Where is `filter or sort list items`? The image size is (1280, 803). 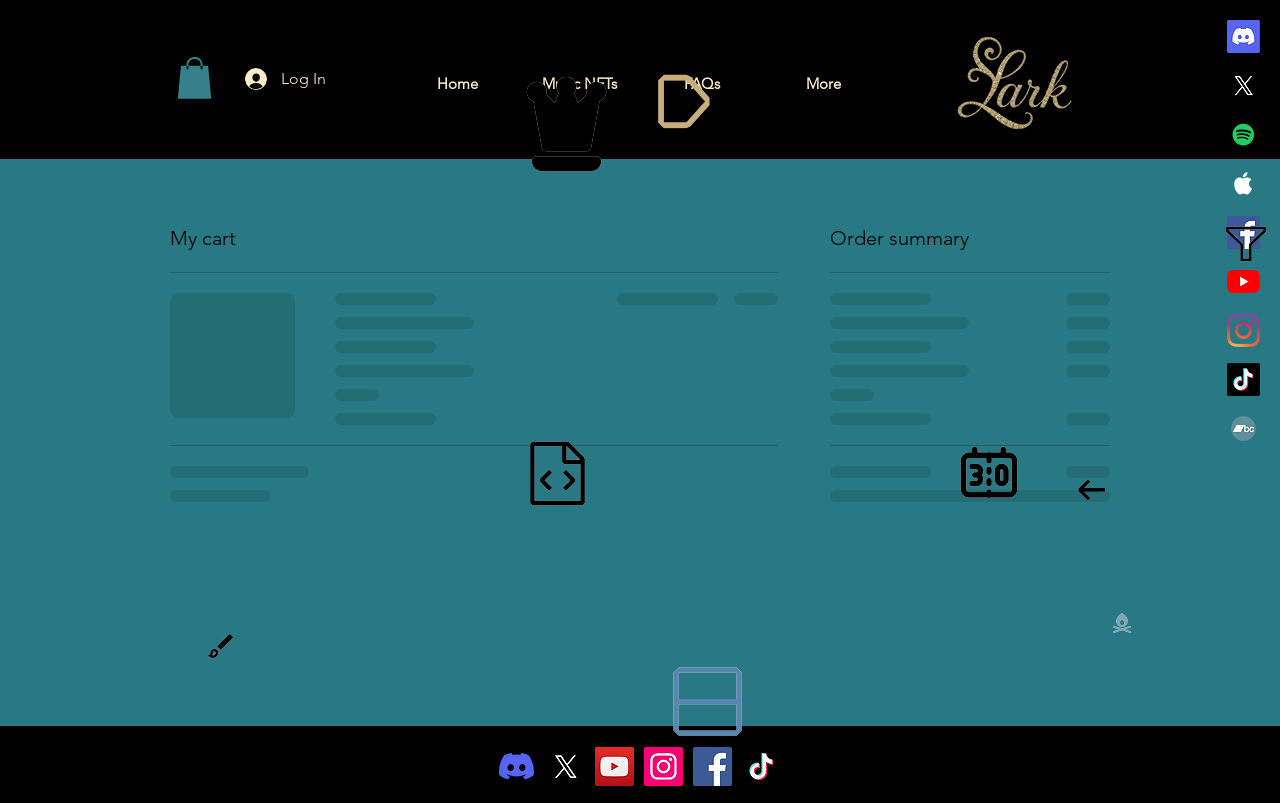
filter or sort list items is located at coordinates (1246, 244).